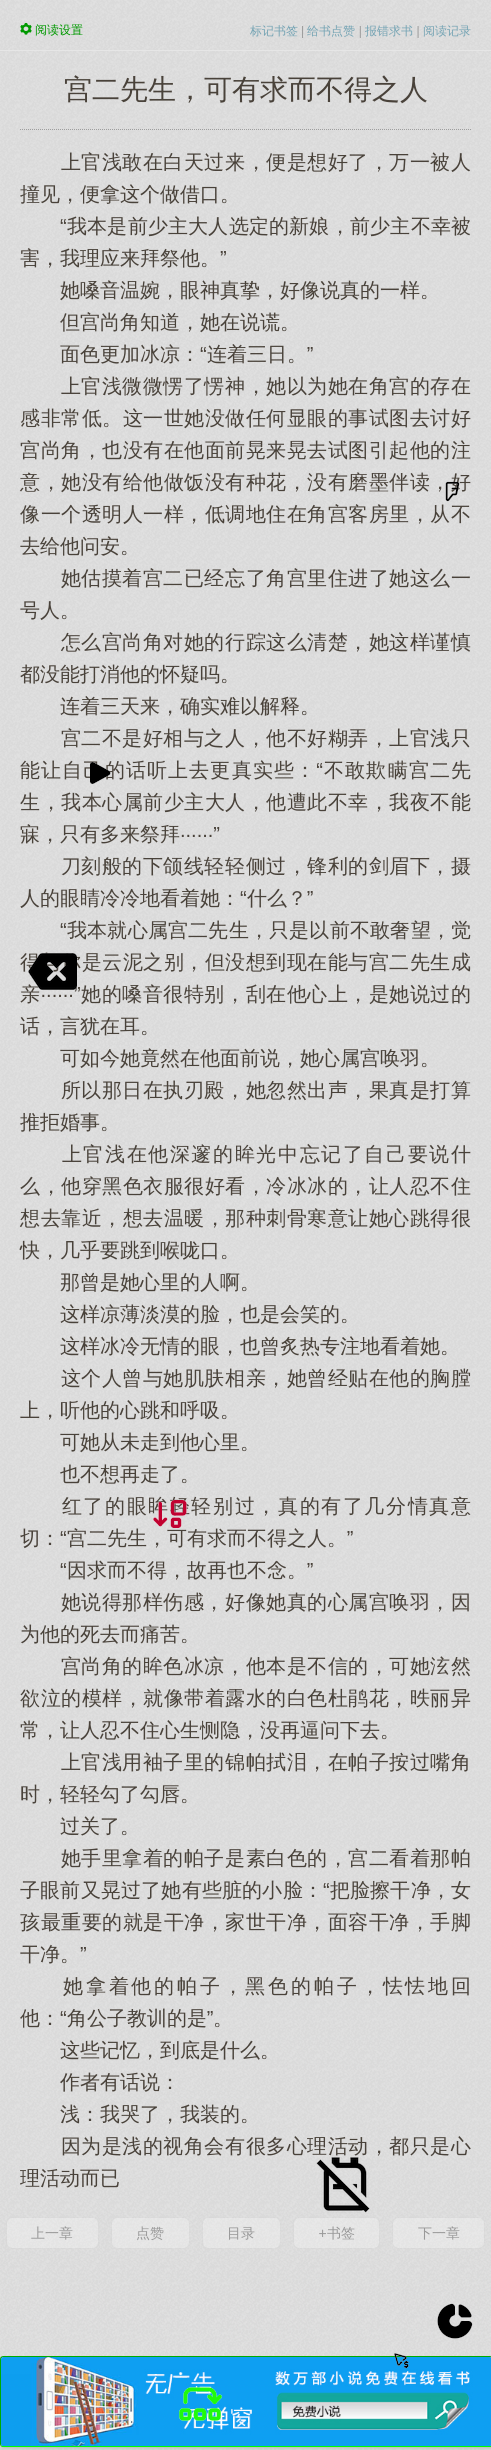 The height and width of the screenshot is (2450, 491). Describe the element at coordinates (169, 1514) in the screenshot. I see `sort items from smallest to largest` at that location.